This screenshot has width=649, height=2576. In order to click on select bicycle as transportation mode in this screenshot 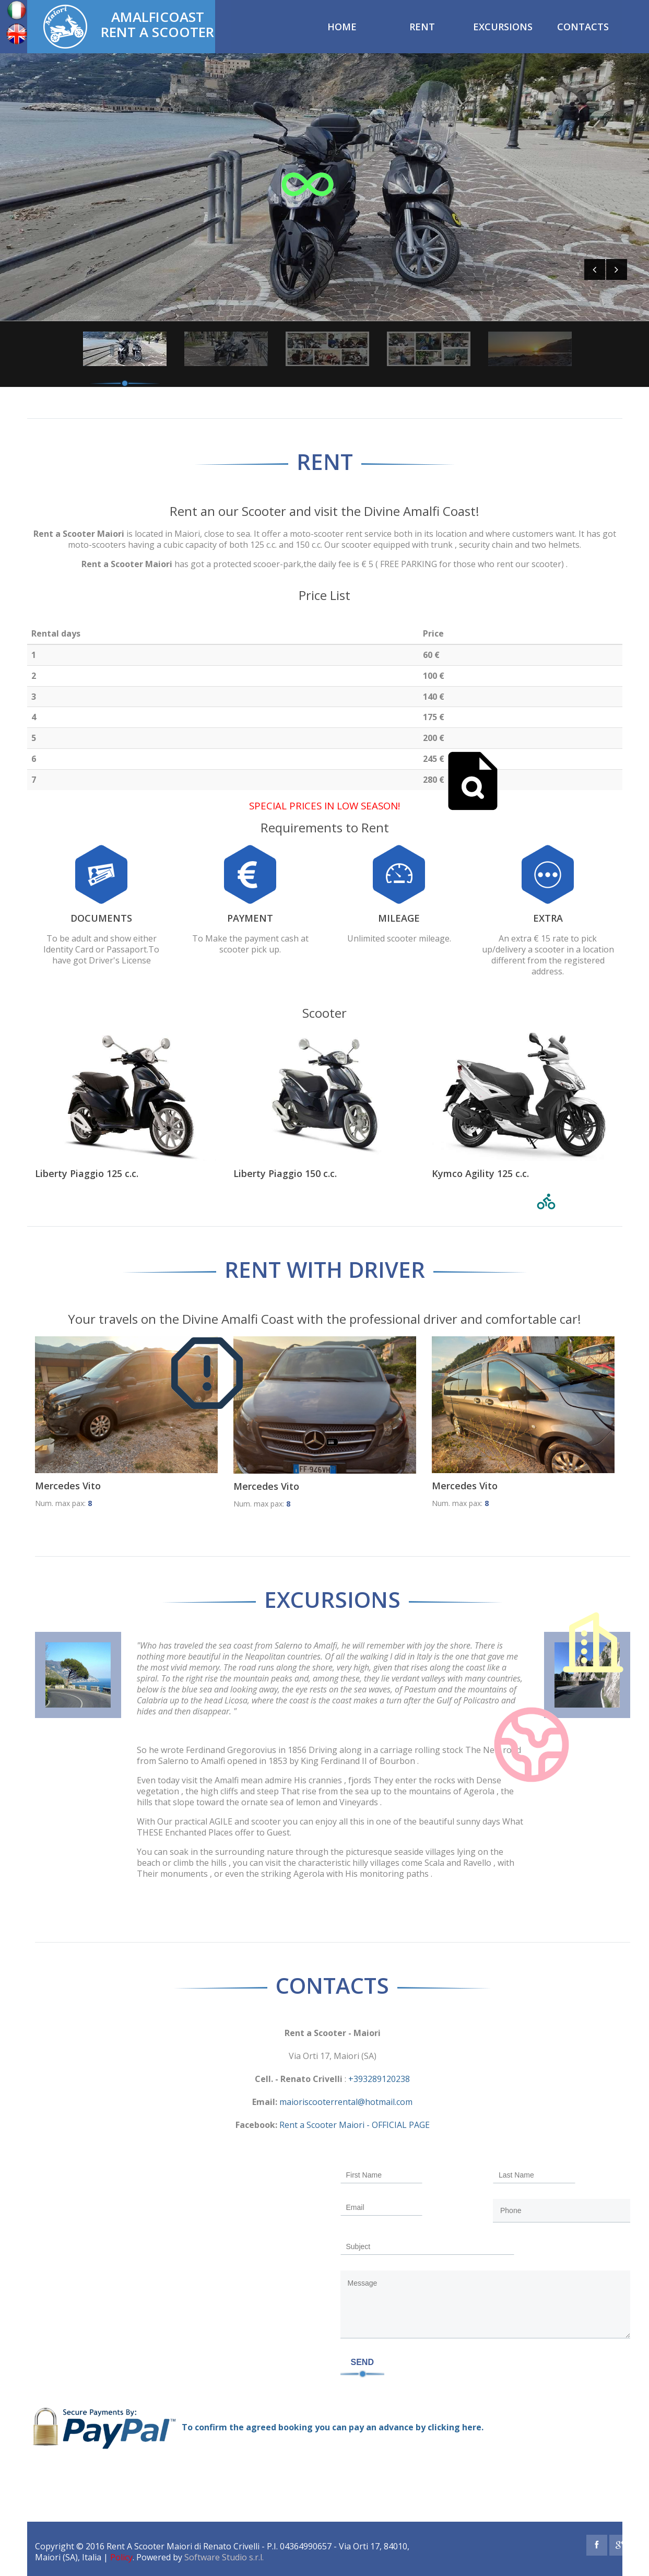, I will do `click(546, 1201)`.